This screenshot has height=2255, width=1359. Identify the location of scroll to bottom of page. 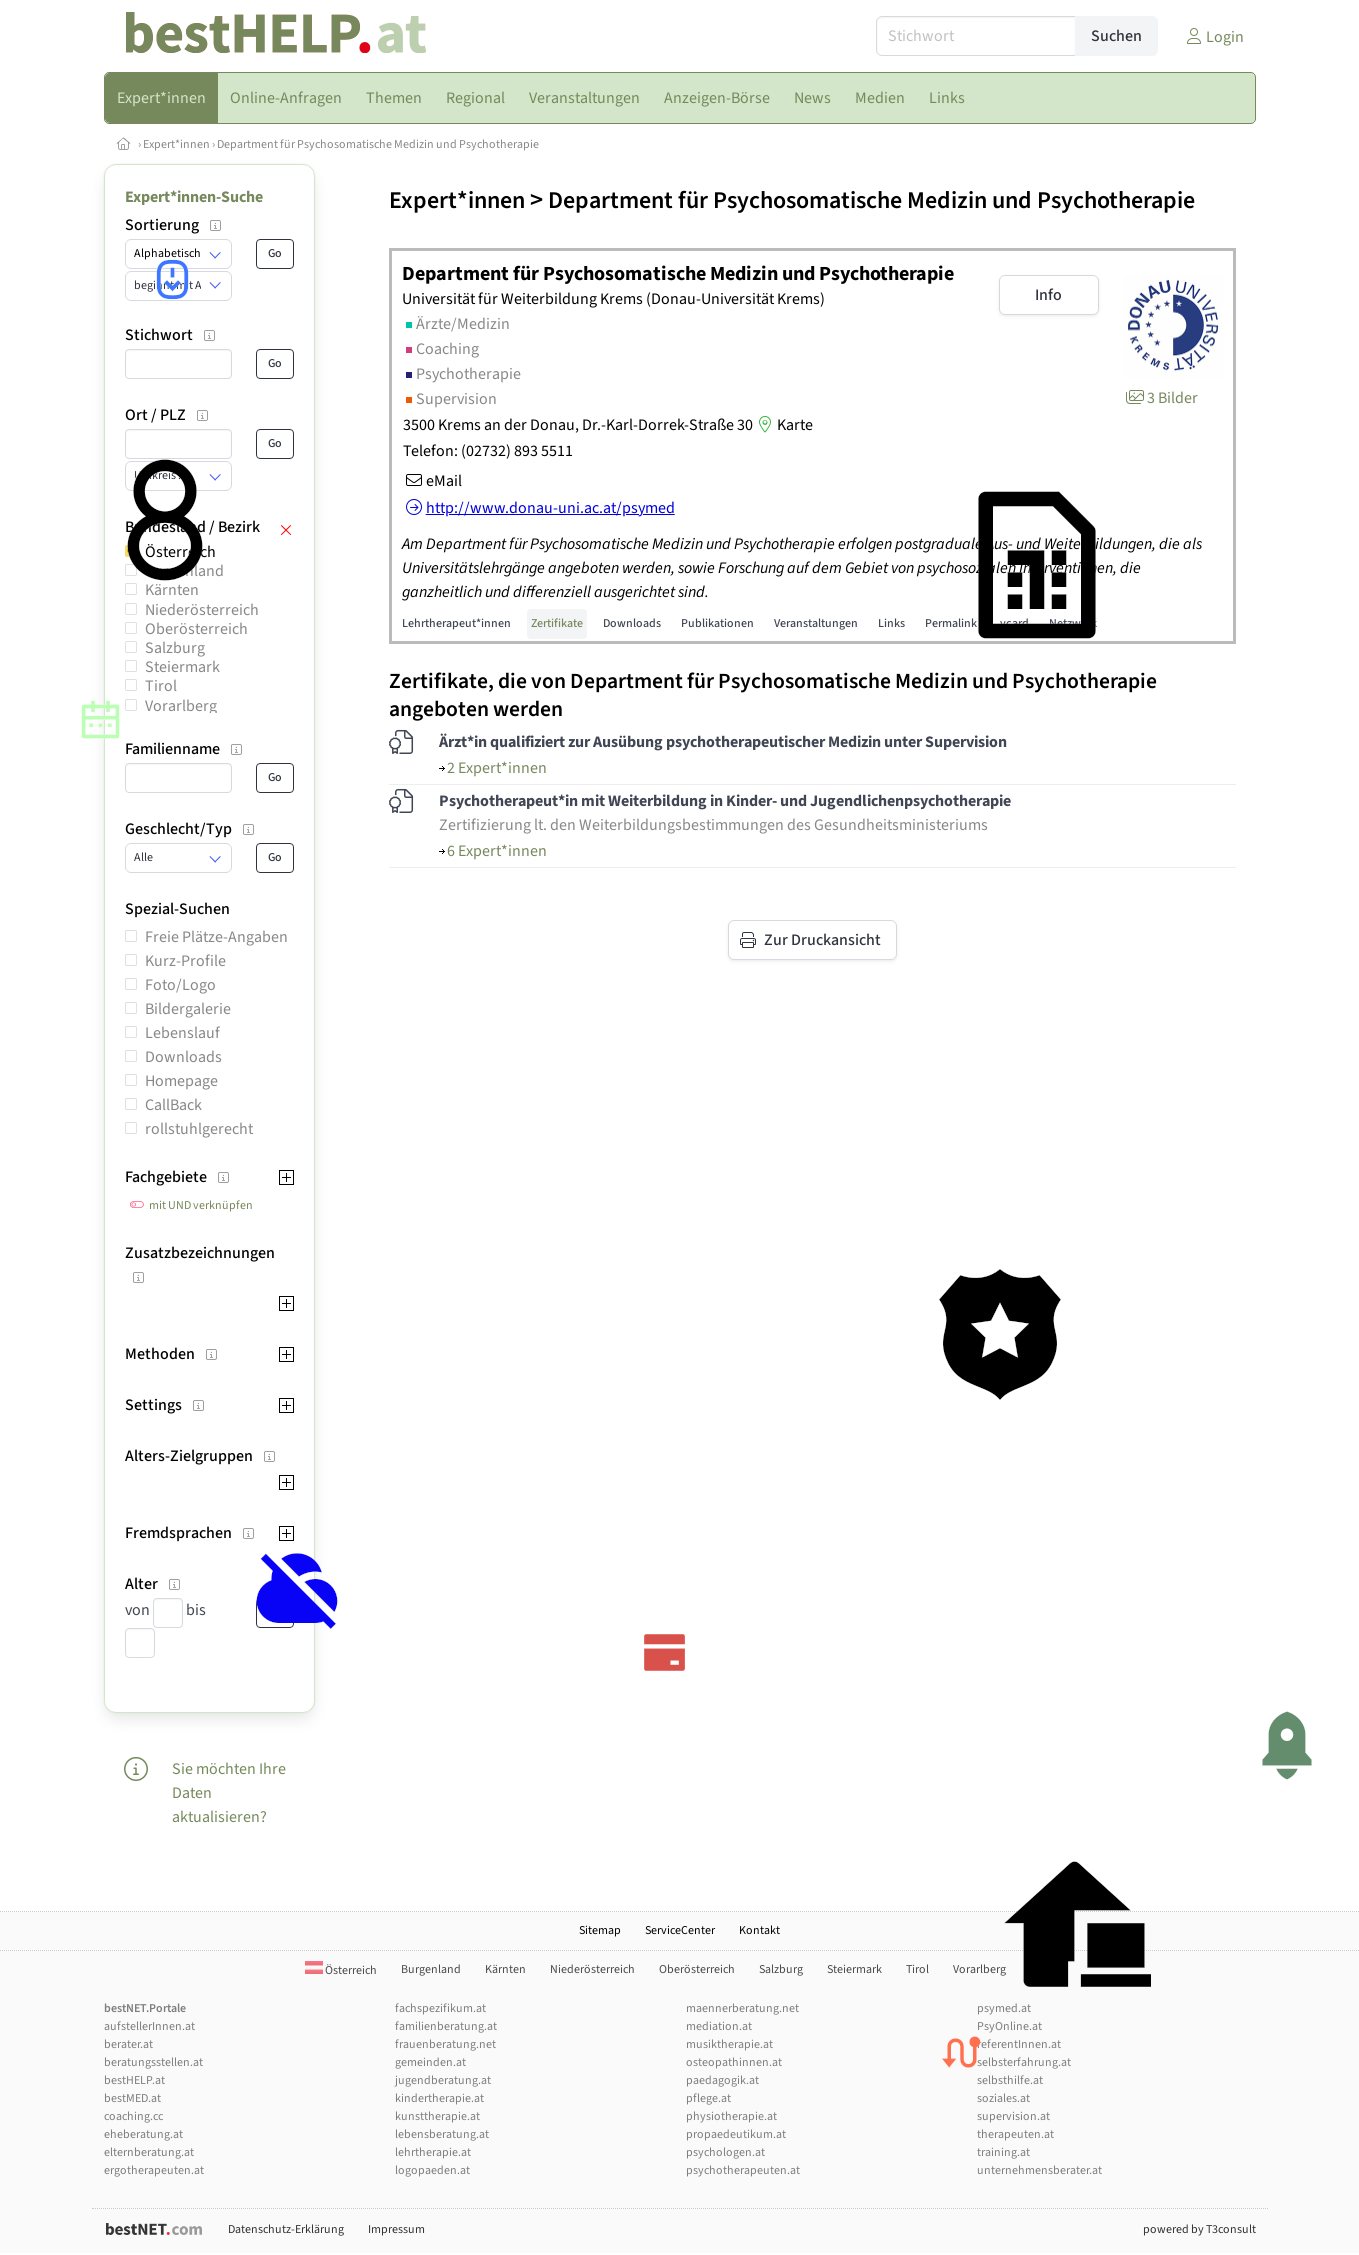
(172, 279).